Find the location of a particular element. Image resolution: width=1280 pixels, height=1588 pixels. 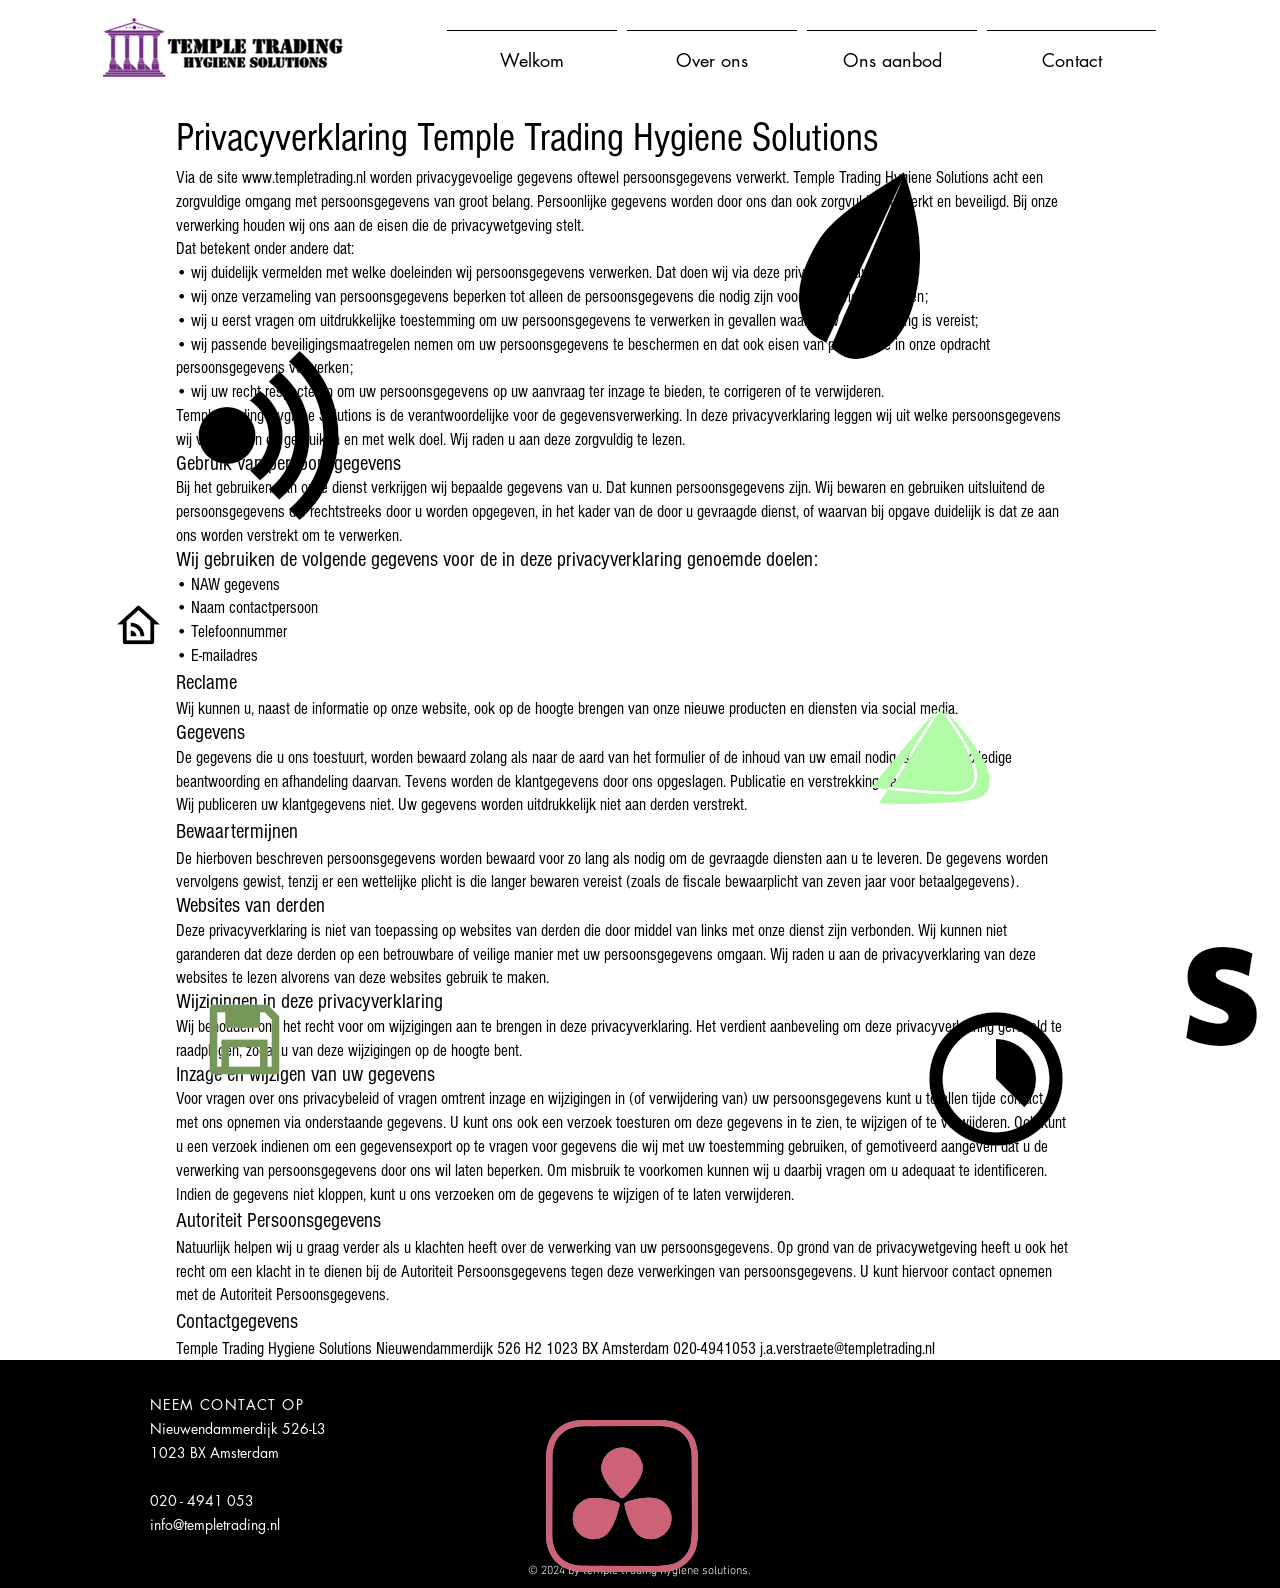

indicates progress at approximately 25% completion is located at coordinates (996, 1079).